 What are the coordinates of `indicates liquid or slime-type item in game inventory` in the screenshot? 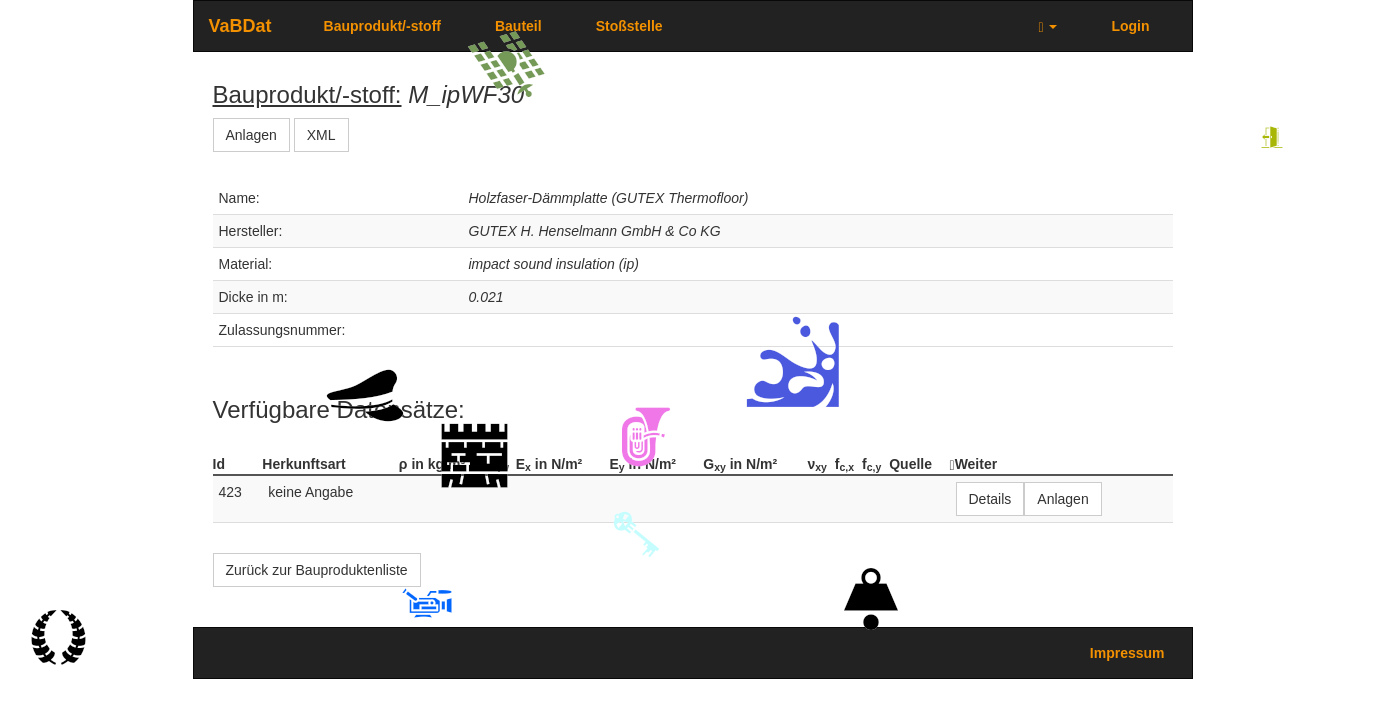 It's located at (793, 361).